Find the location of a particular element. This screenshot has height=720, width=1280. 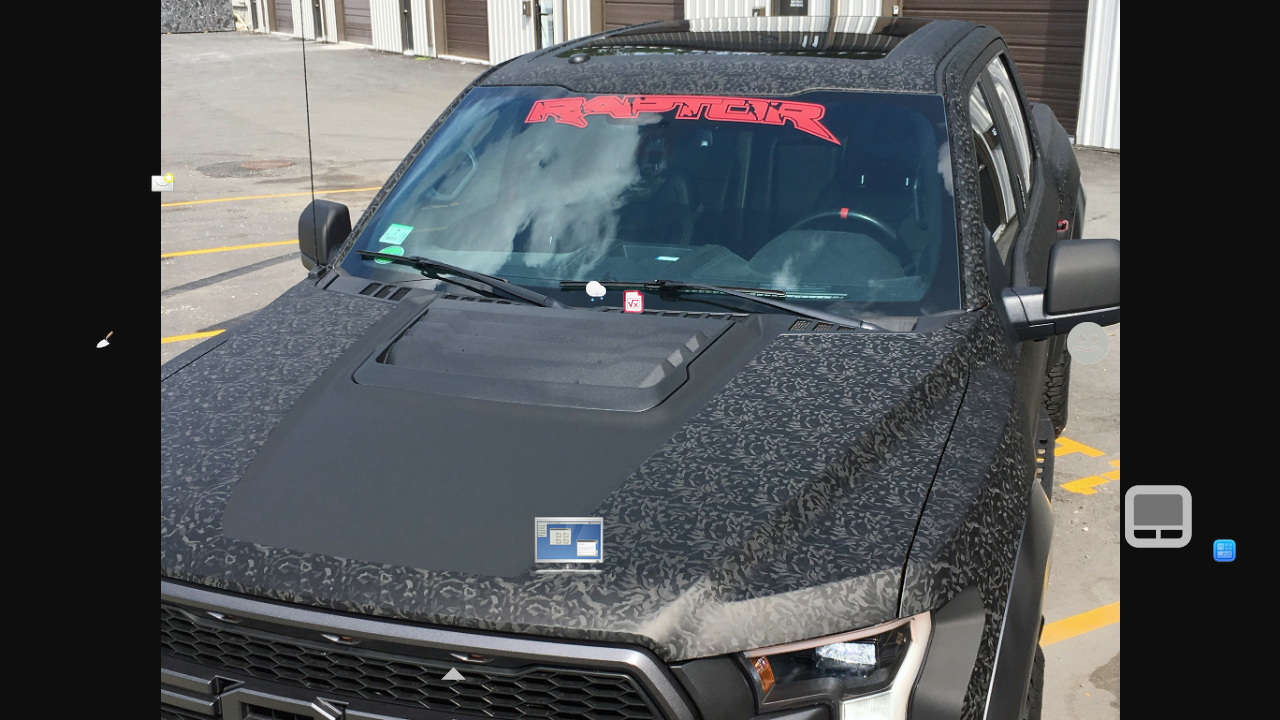

access development tools and programming applications is located at coordinates (105, 340).